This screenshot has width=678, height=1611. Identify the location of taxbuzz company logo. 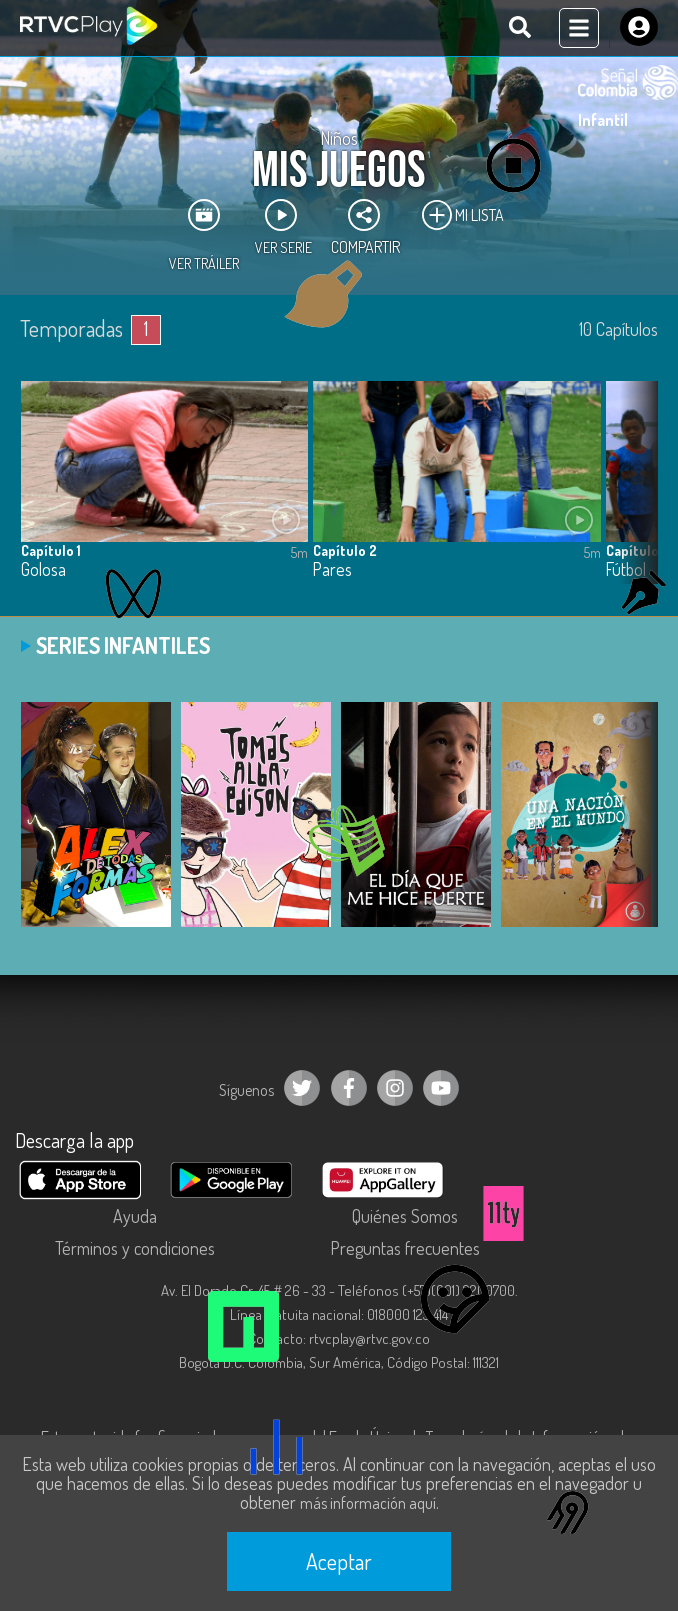
(347, 841).